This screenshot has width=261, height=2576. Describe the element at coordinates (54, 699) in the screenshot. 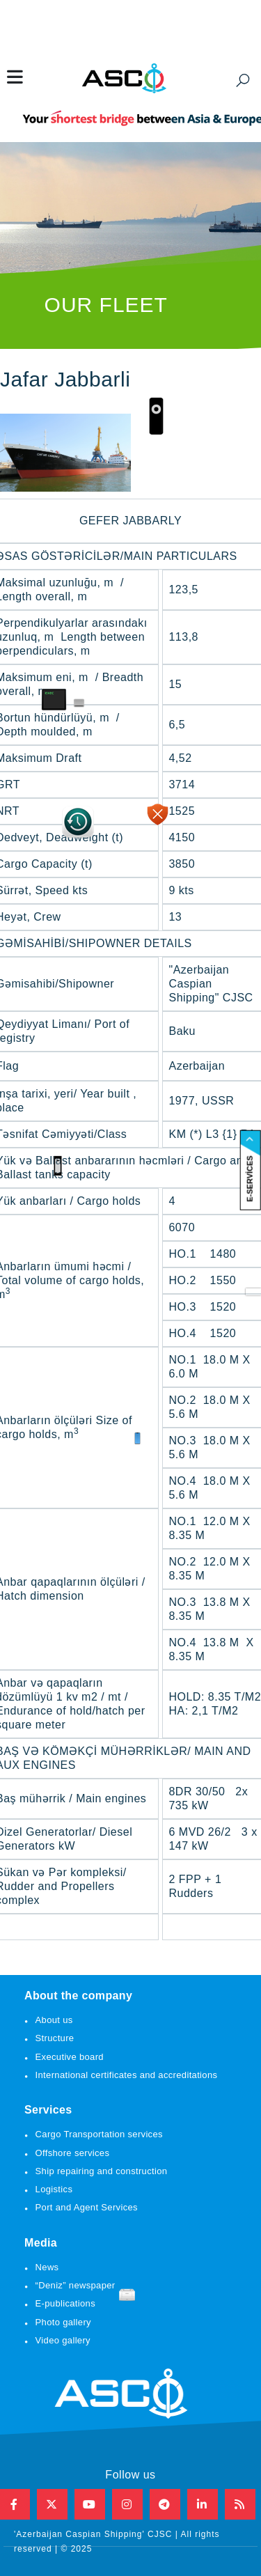

I see `indicates an executable binary file` at that location.